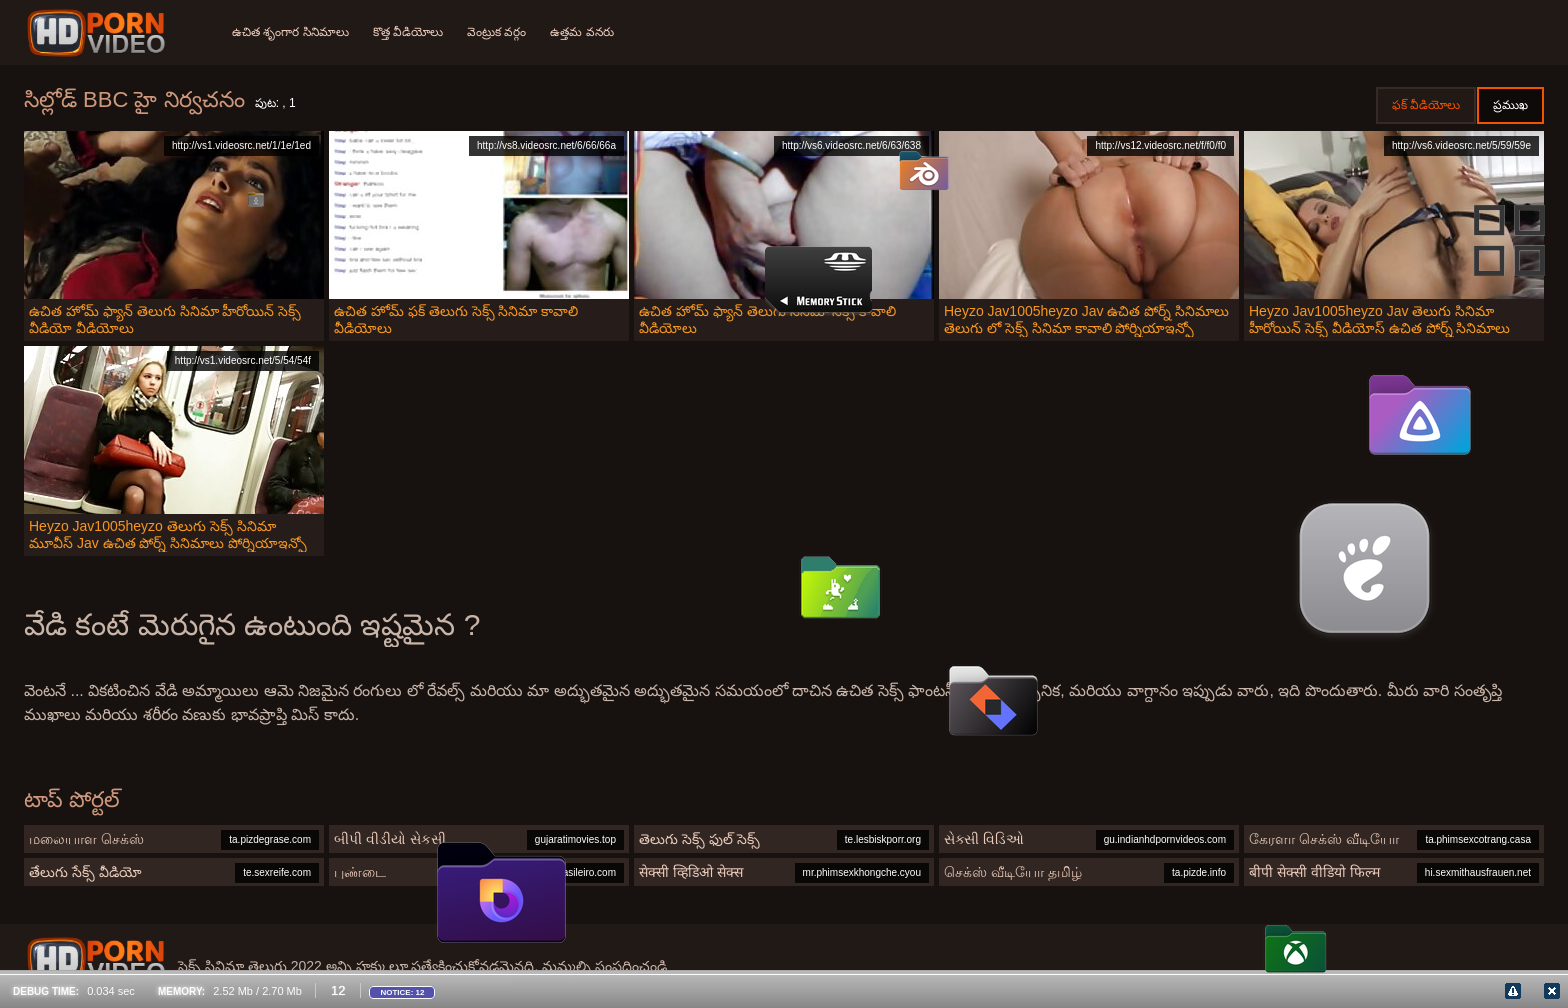 Image resolution: width=1568 pixels, height=1008 pixels. What do you see at coordinates (924, 172) in the screenshot?
I see `open folder containing Blender project files` at bounding box center [924, 172].